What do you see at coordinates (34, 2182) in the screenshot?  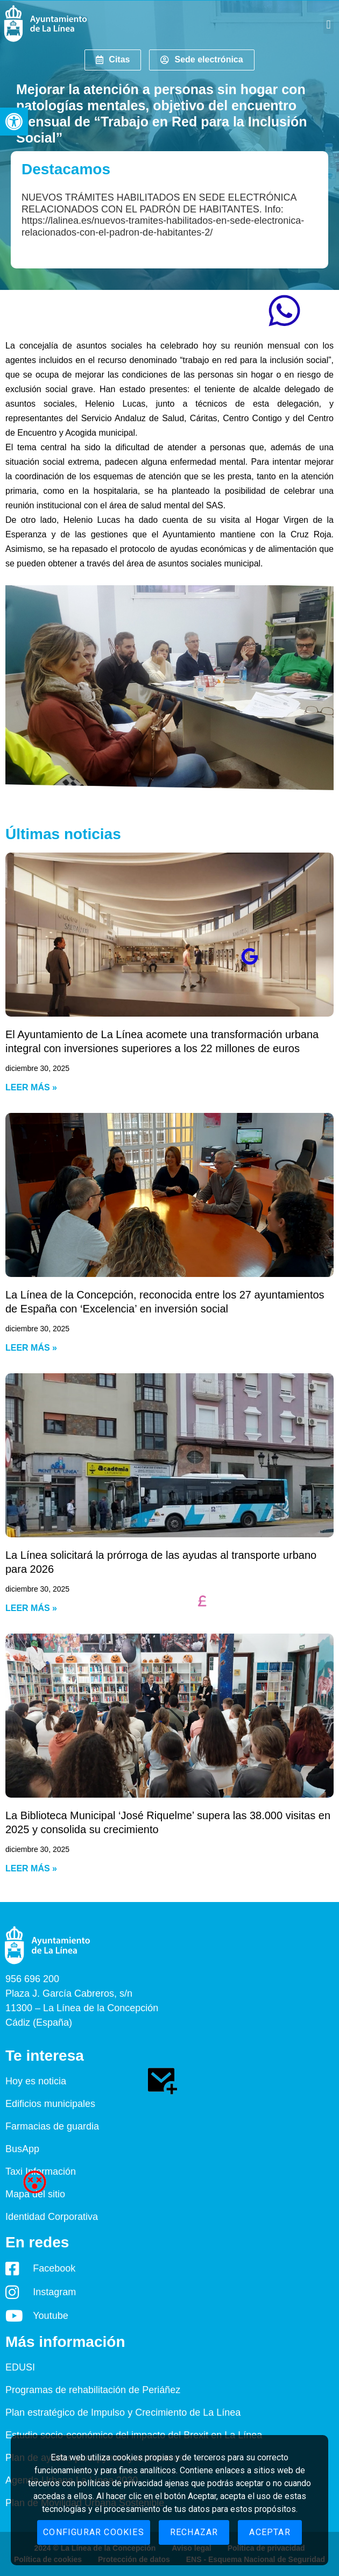 I see `indicates a confused or overwhelmed state` at bounding box center [34, 2182].